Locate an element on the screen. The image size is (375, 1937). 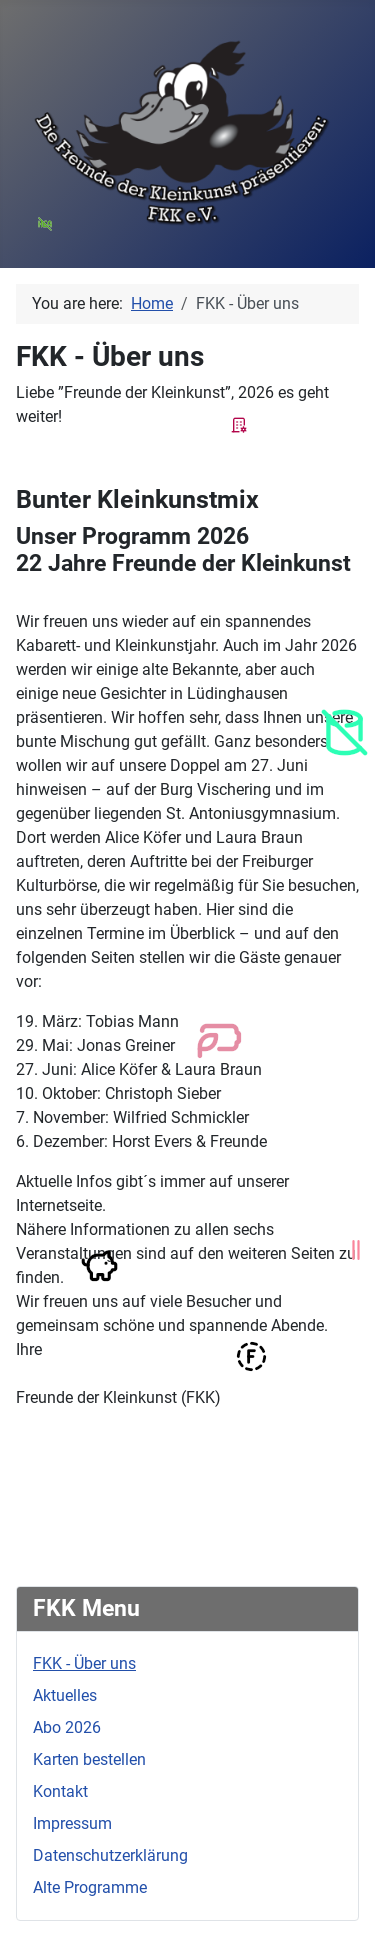
disable HTTP HEAD request method is located at coordinates (45, 224).